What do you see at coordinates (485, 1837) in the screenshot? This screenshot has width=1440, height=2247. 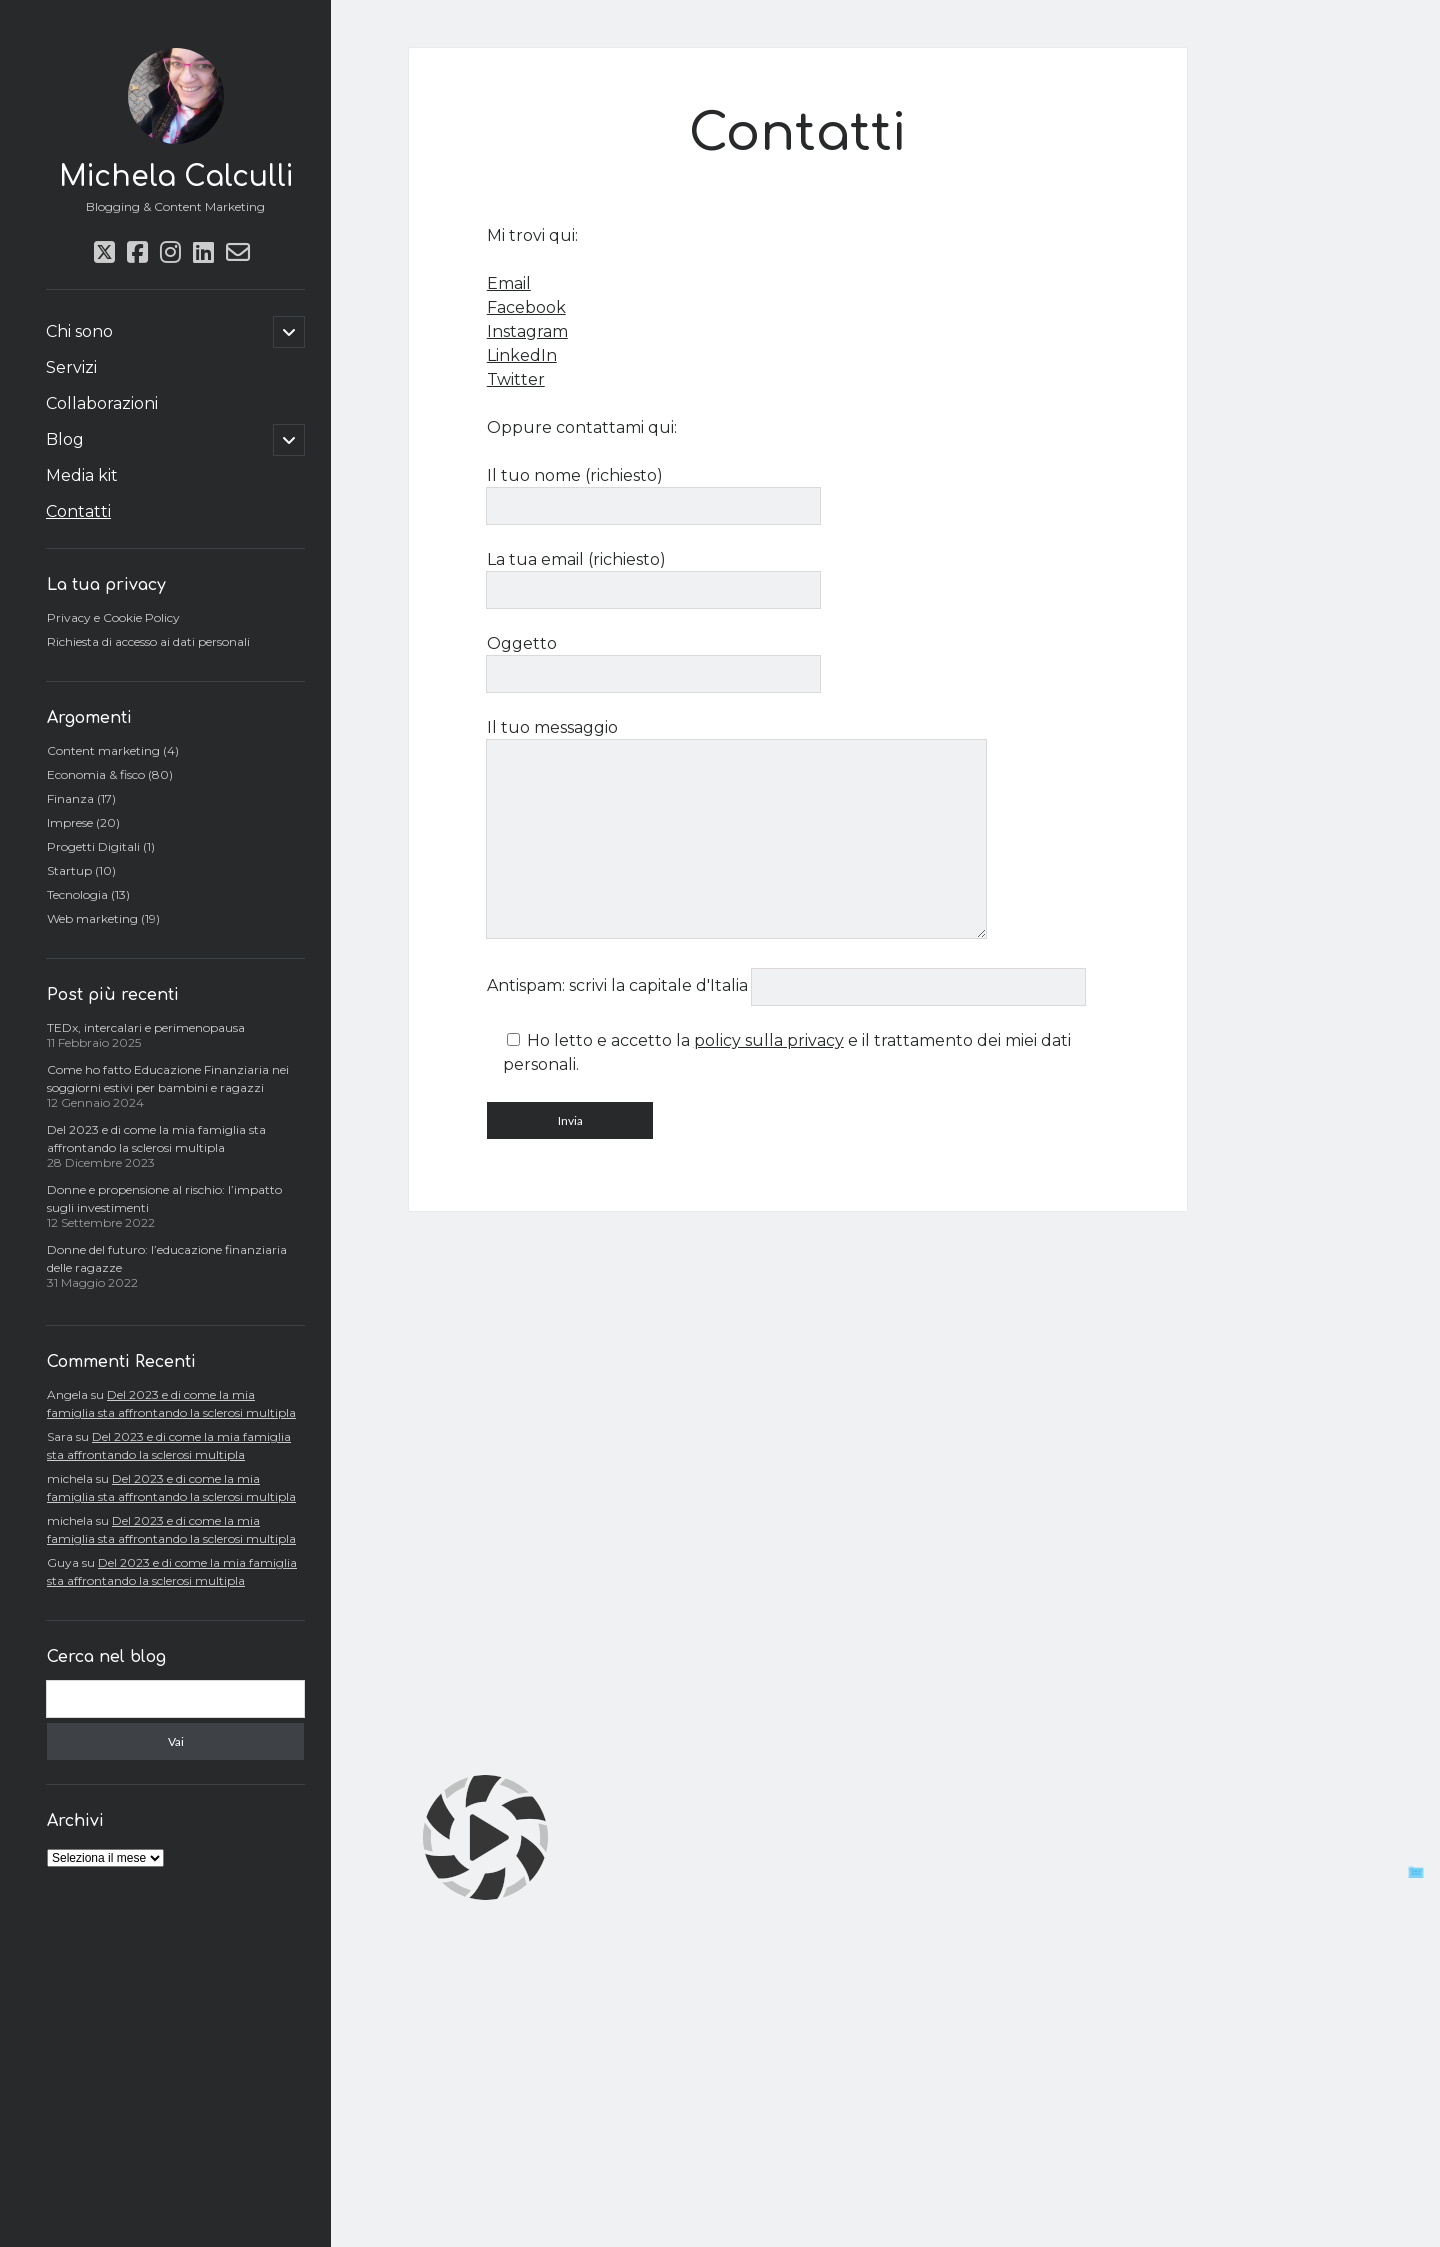 I see `open lollypop music player` at bounding box center [485, 1837].